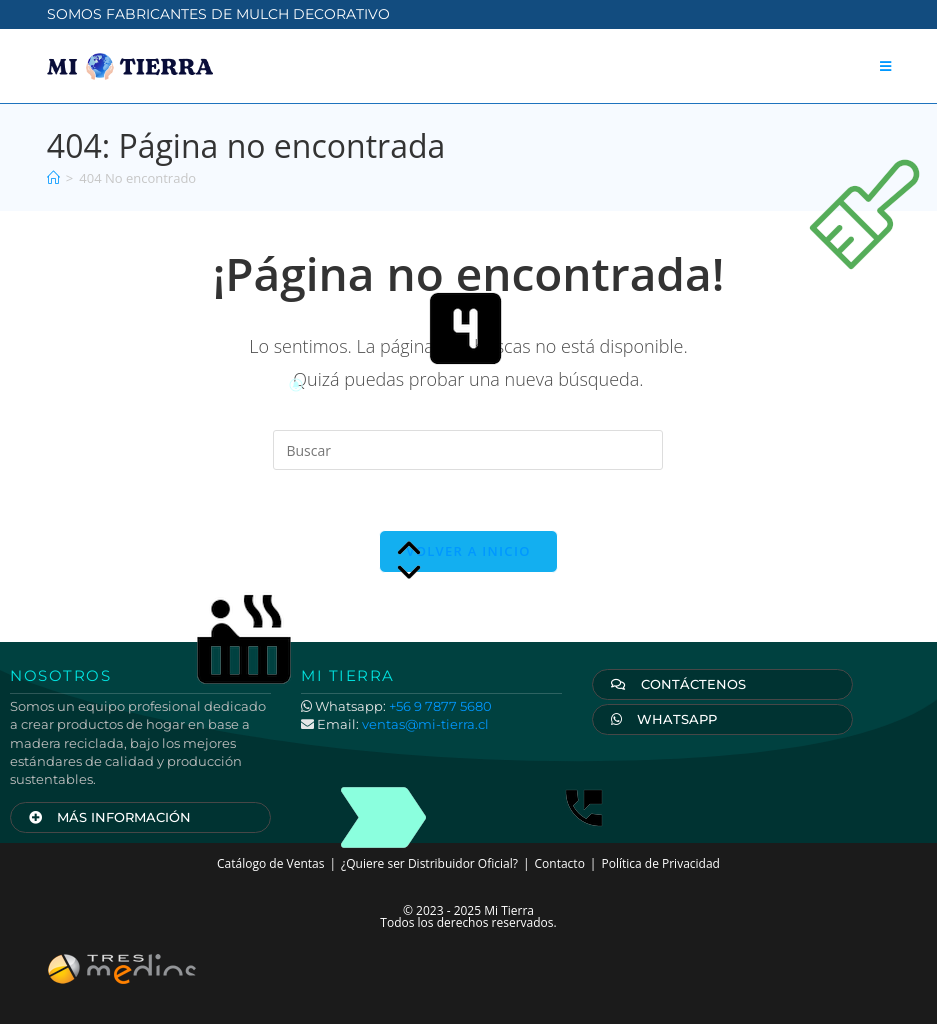 The width and height of the screenshot is (937, 1024). What do you see at coordinates (296, 385) in the screenshot?
I see `access notification settings` at bounding box center [296, 385].